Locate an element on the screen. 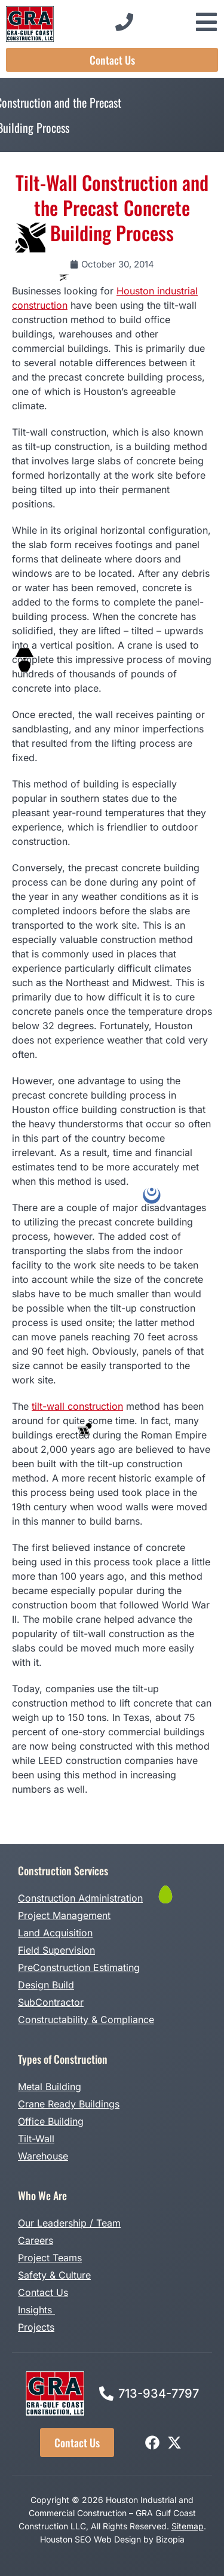 The width and height of the screenshot is (224, 2576). access hang gliding or aerial sports activities is located at coordinates (64, 278).